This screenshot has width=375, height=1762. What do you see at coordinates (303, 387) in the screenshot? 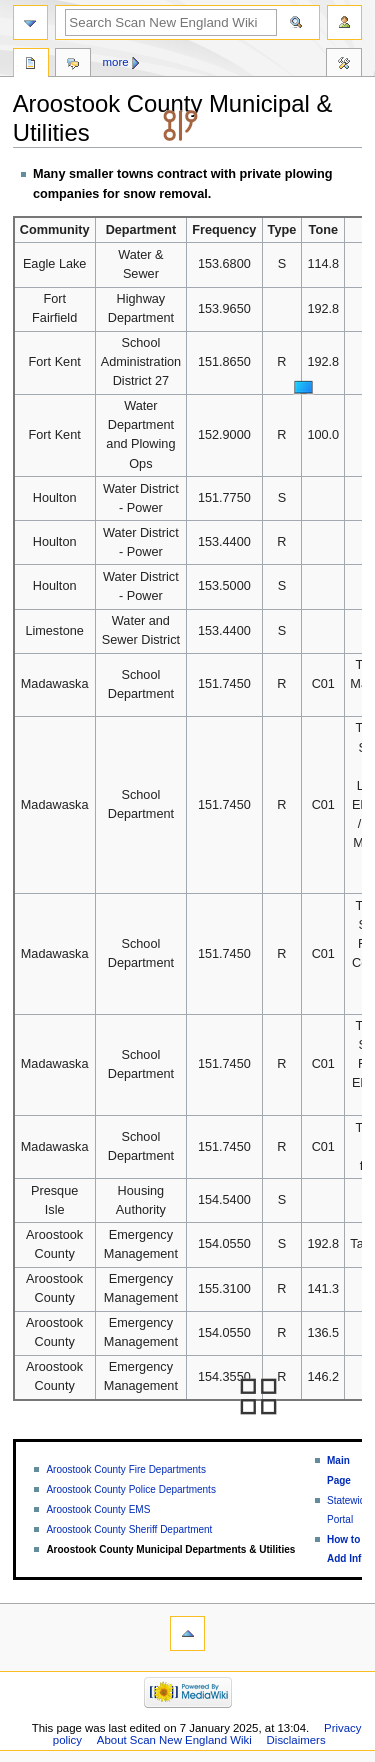
I see `laptop or portable computer device` at bounding box center [303, 387].